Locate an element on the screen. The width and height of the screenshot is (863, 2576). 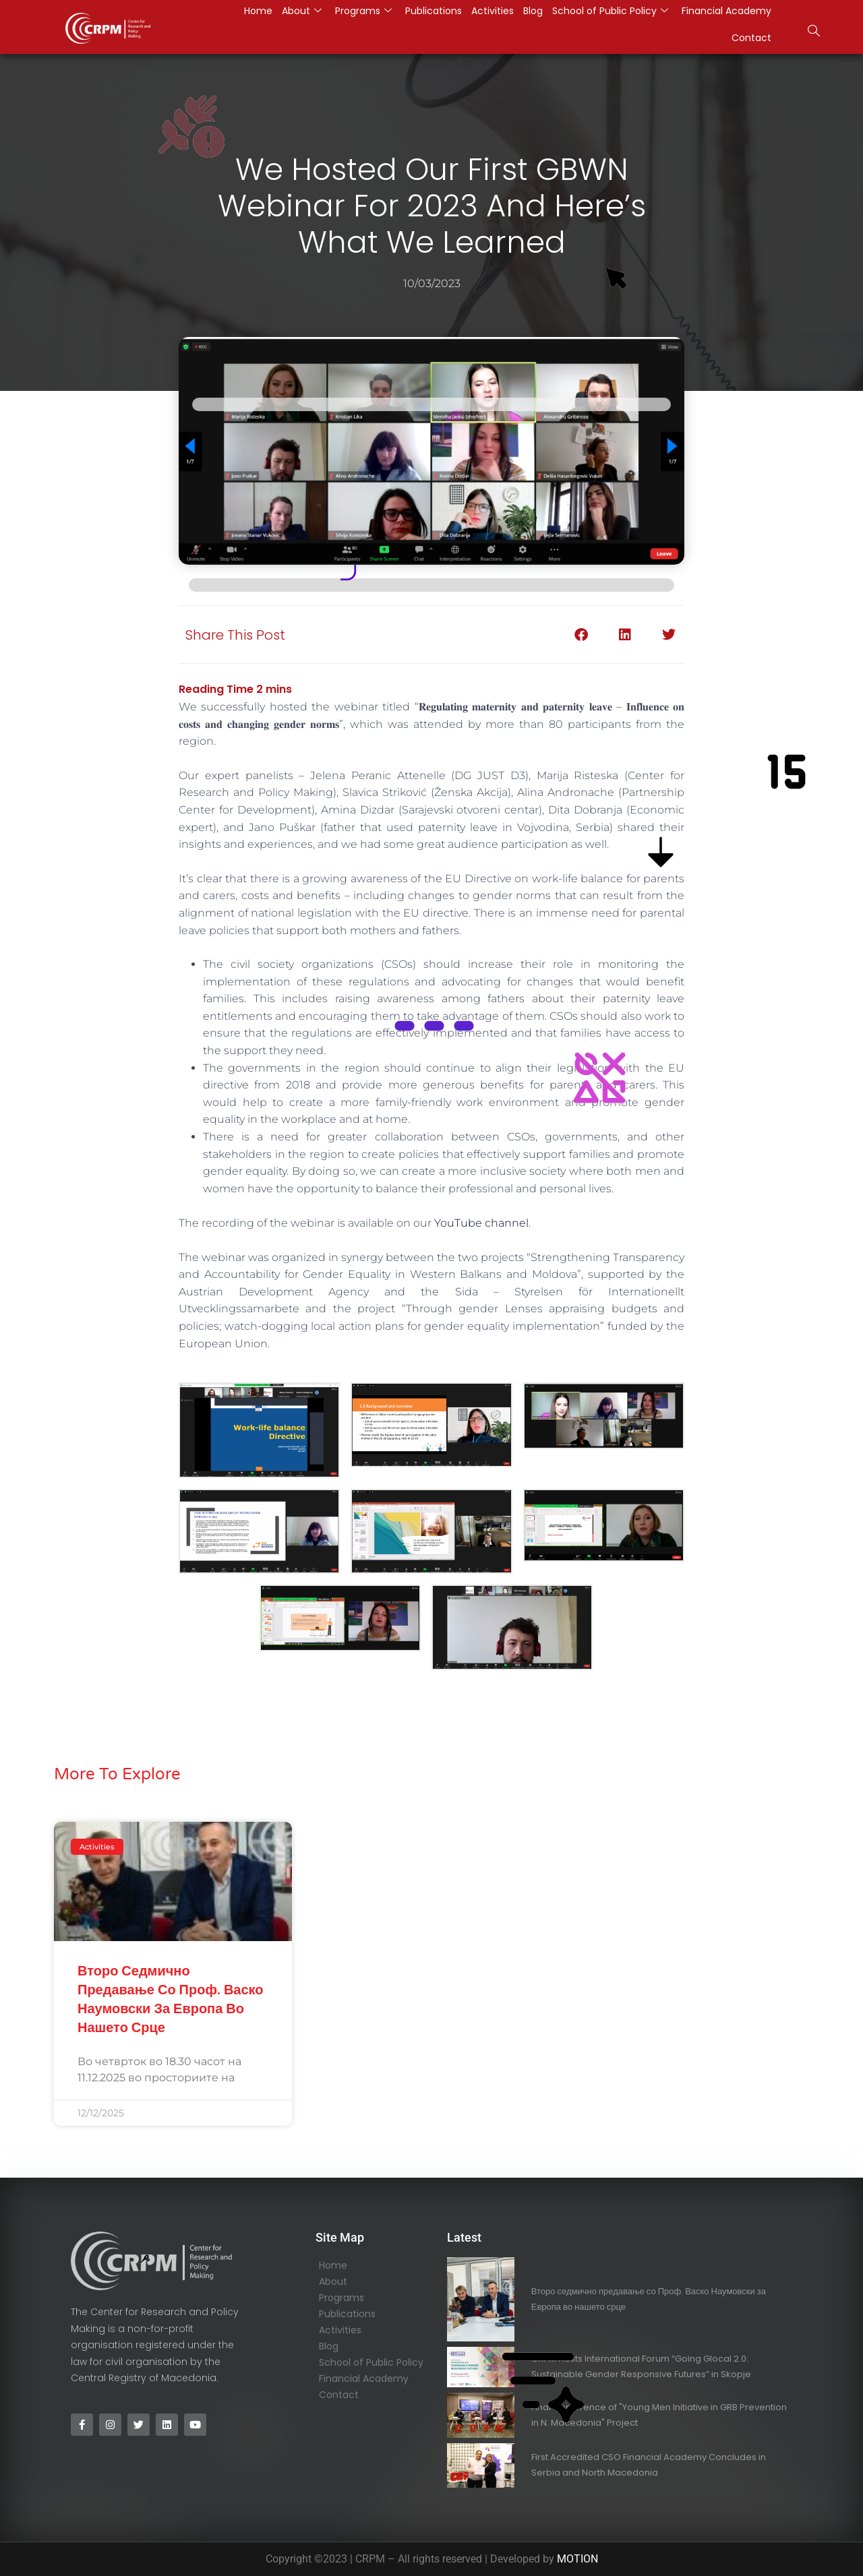
apply AI-powered smart filters is located at coordinates (538, 2381).